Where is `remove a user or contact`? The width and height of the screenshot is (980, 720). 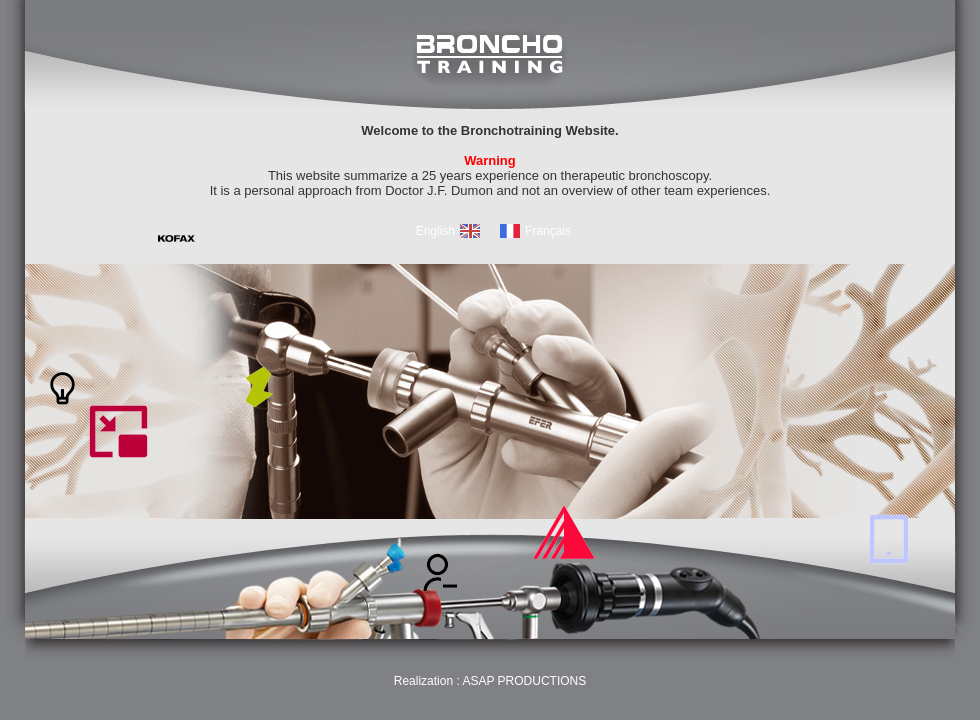
remove a user or contact is located at coordinates (437, 573).